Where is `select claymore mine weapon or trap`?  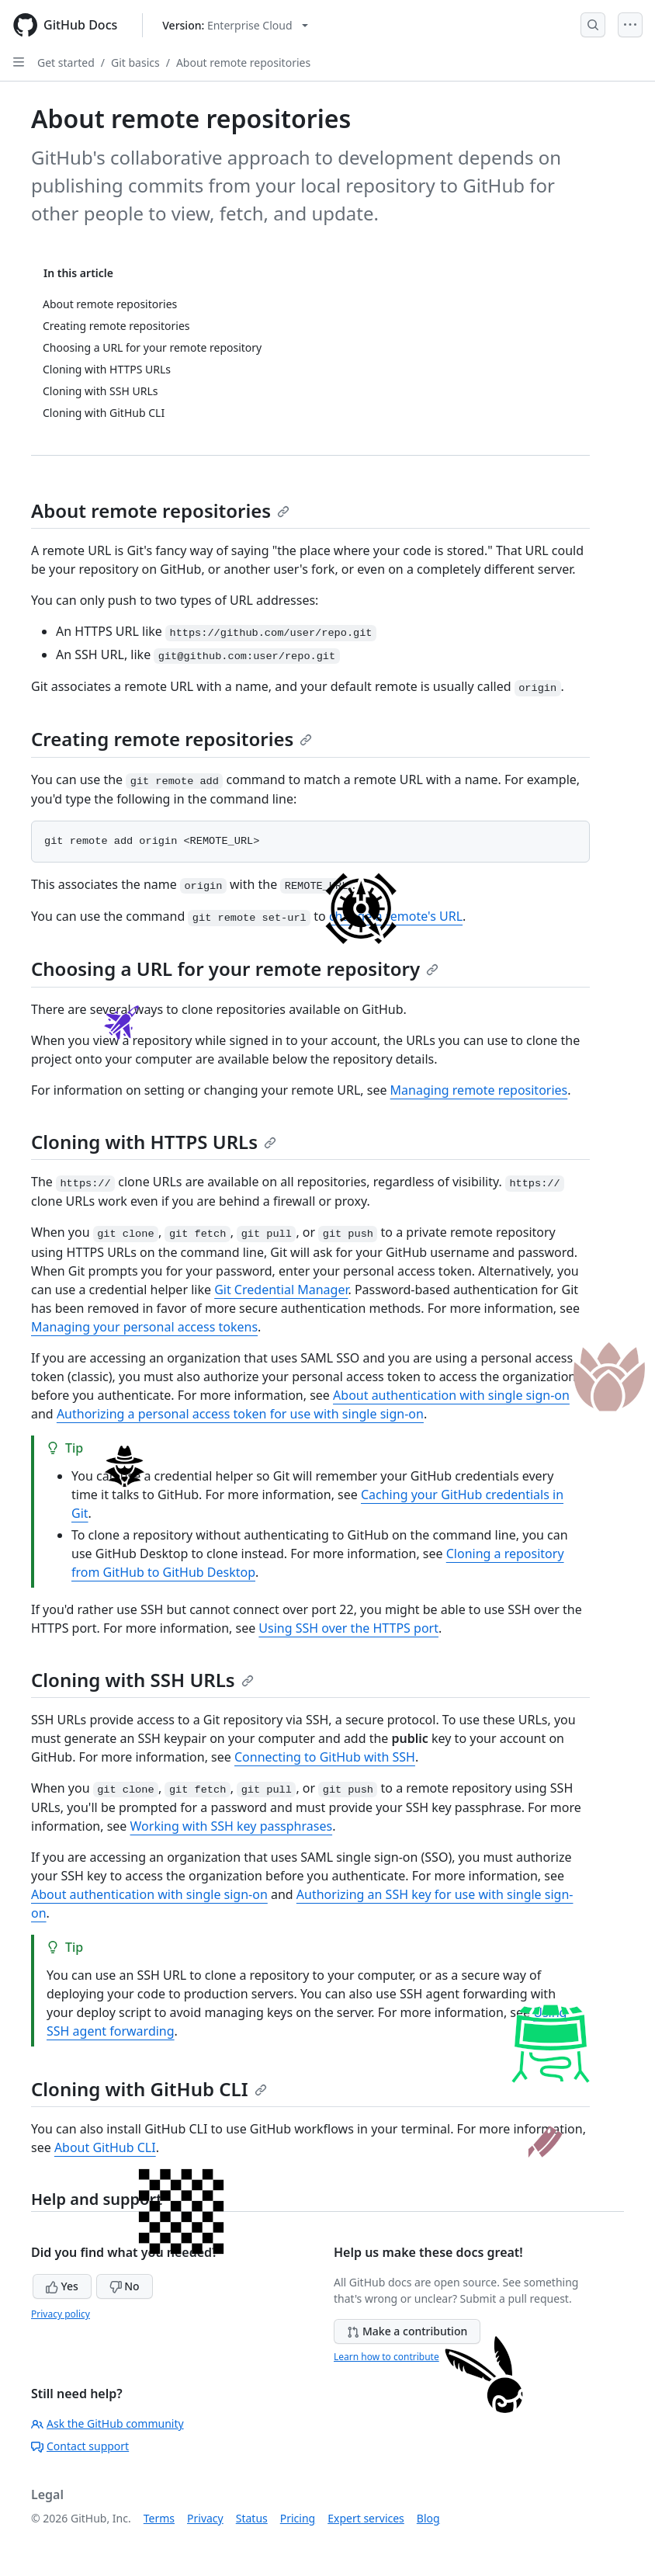
select claymore mine weapon or trap is located at coordinates (550, 2043).